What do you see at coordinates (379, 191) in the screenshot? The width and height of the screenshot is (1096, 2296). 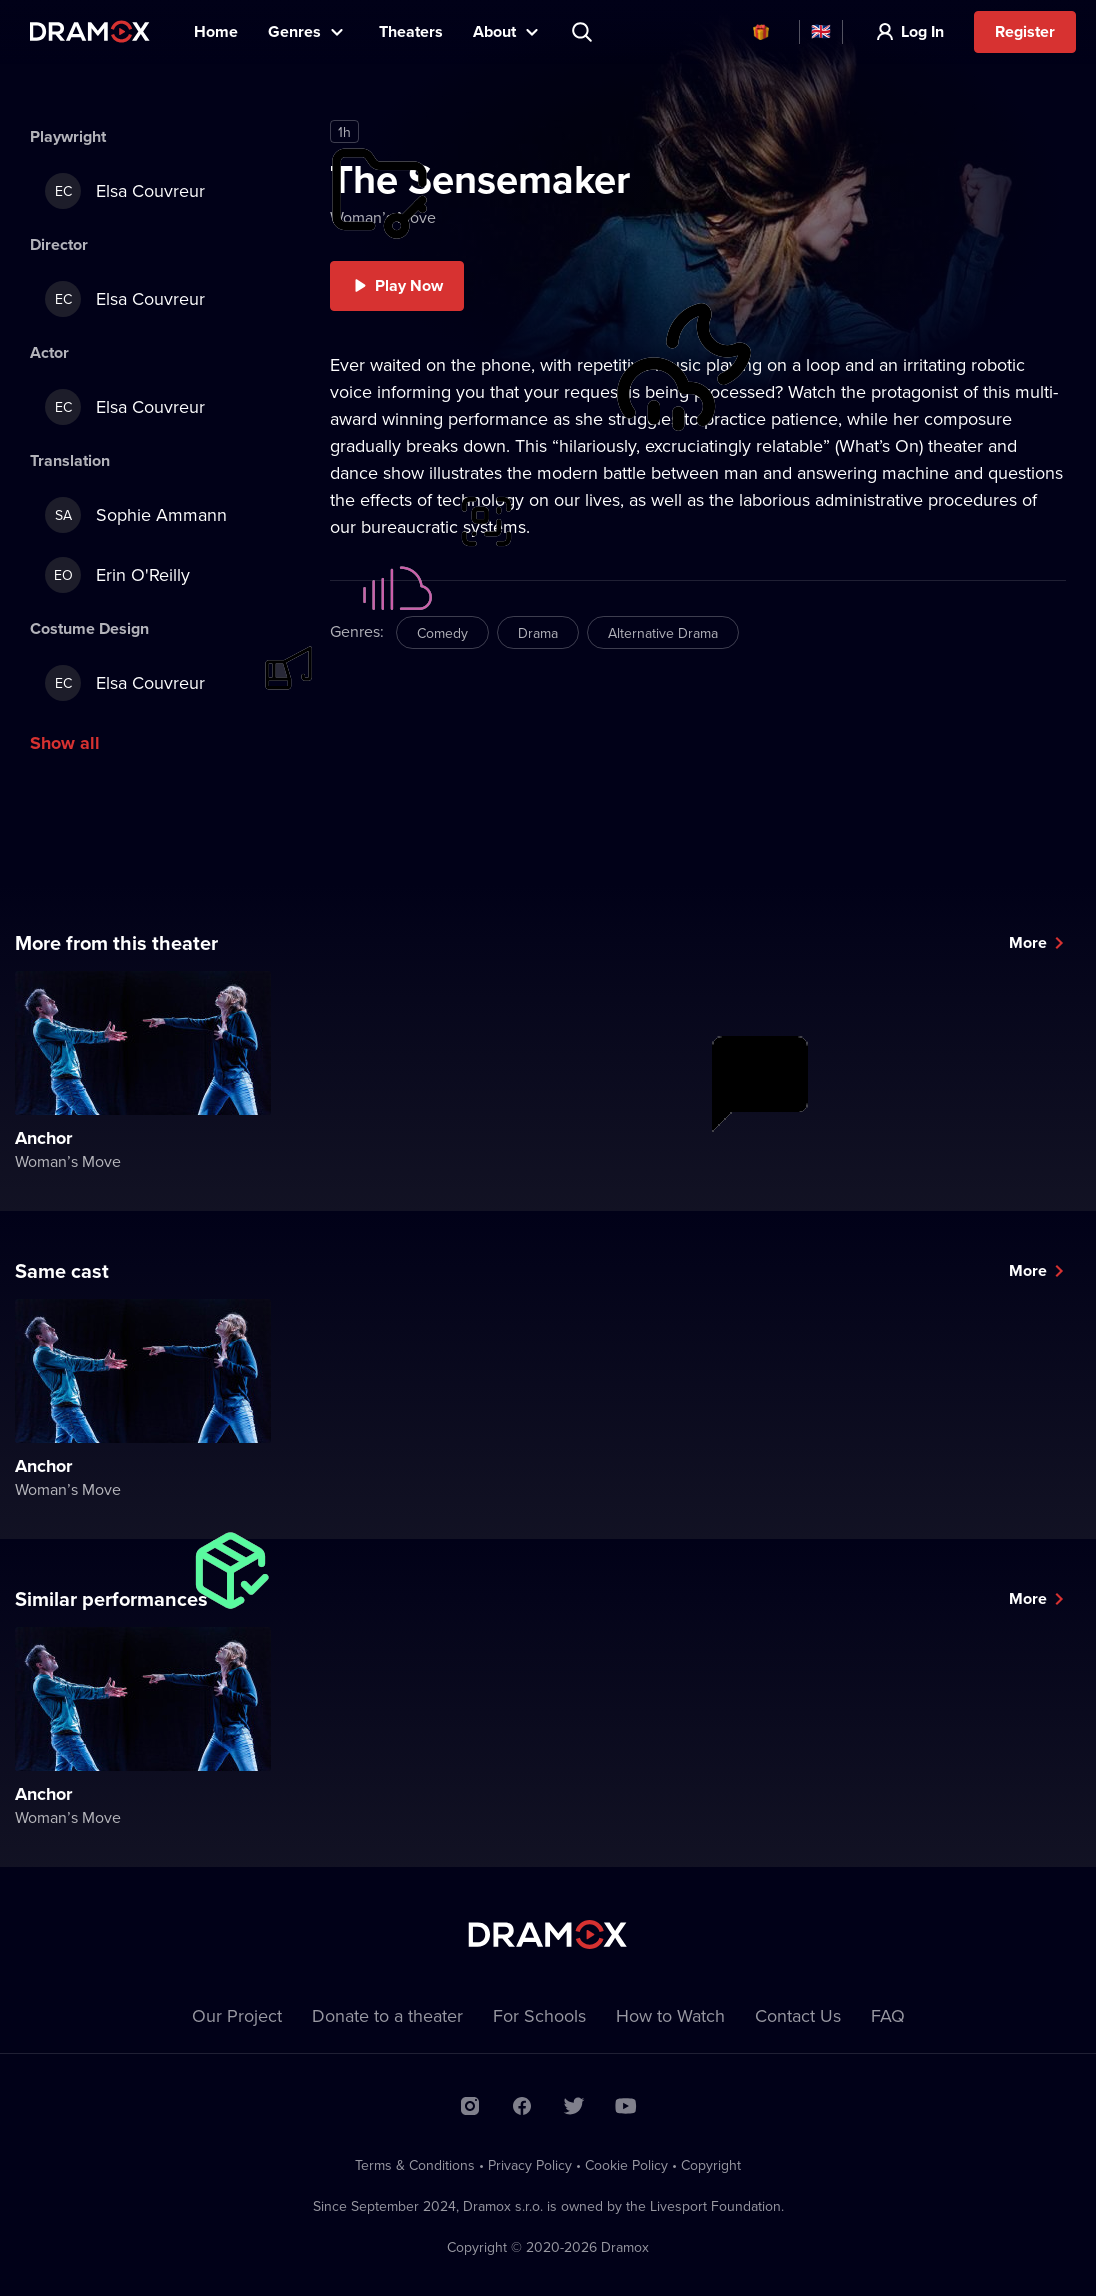 I see `access encrypted or password-protected folder` at bounding box center [379, 191].